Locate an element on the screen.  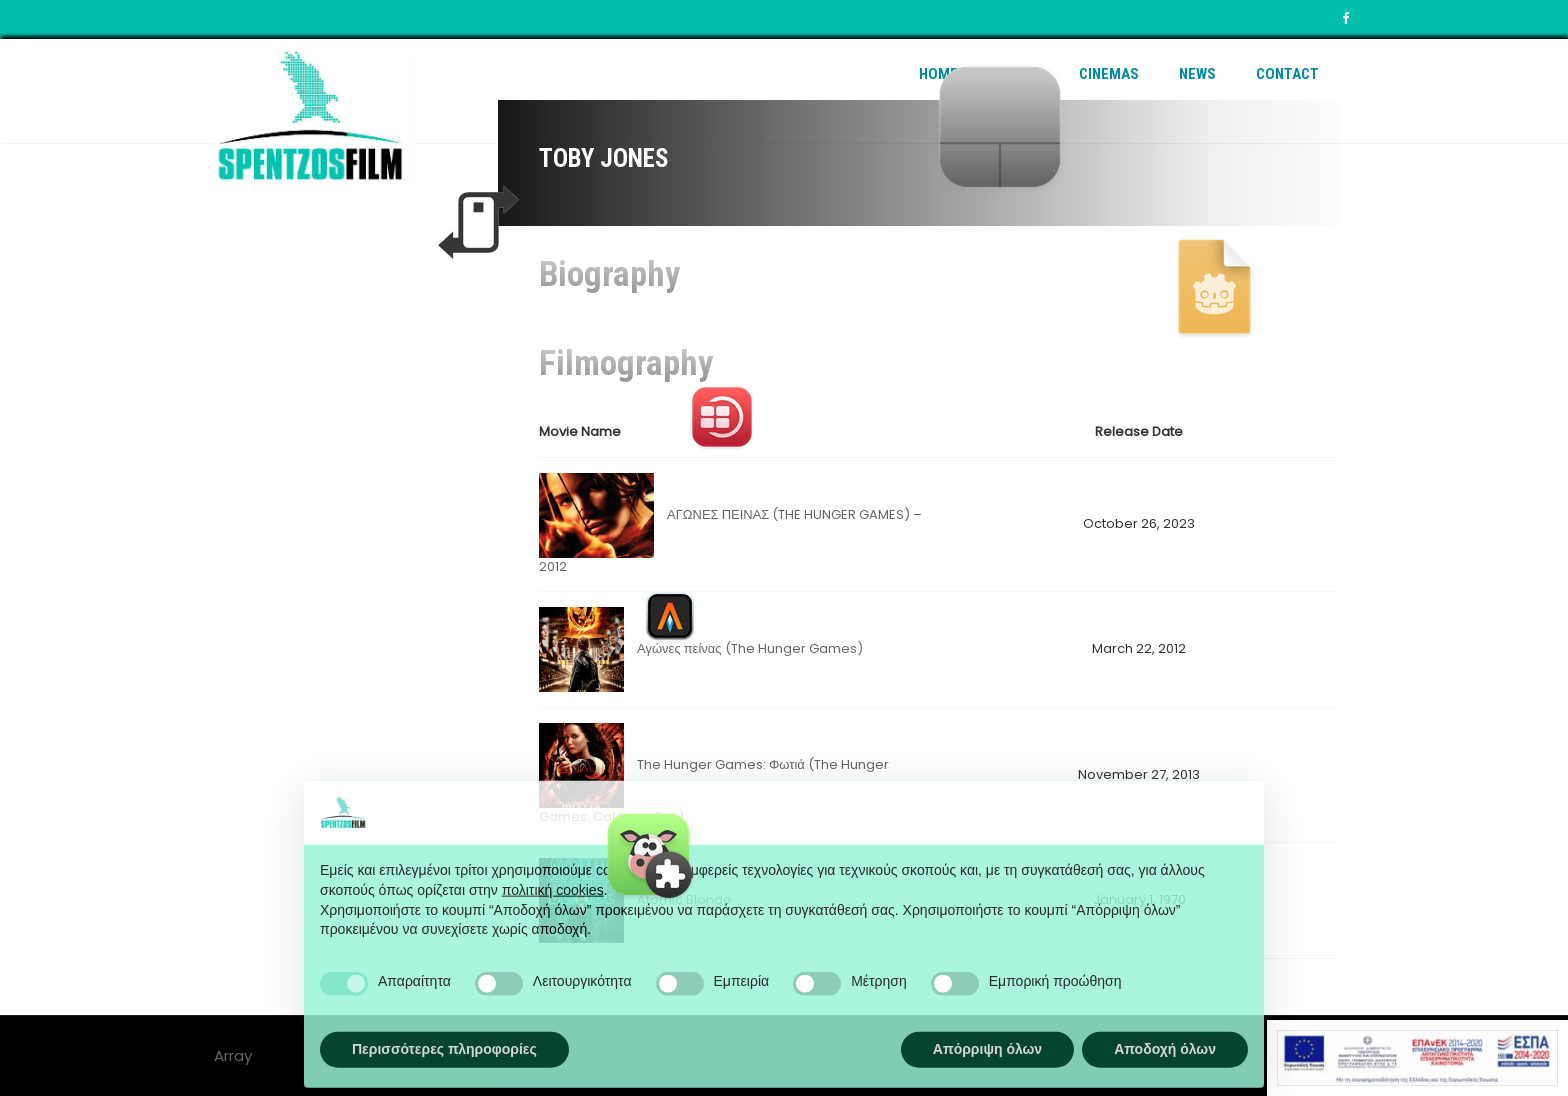
configure network proxy settings is located at coordinates (478, 222).